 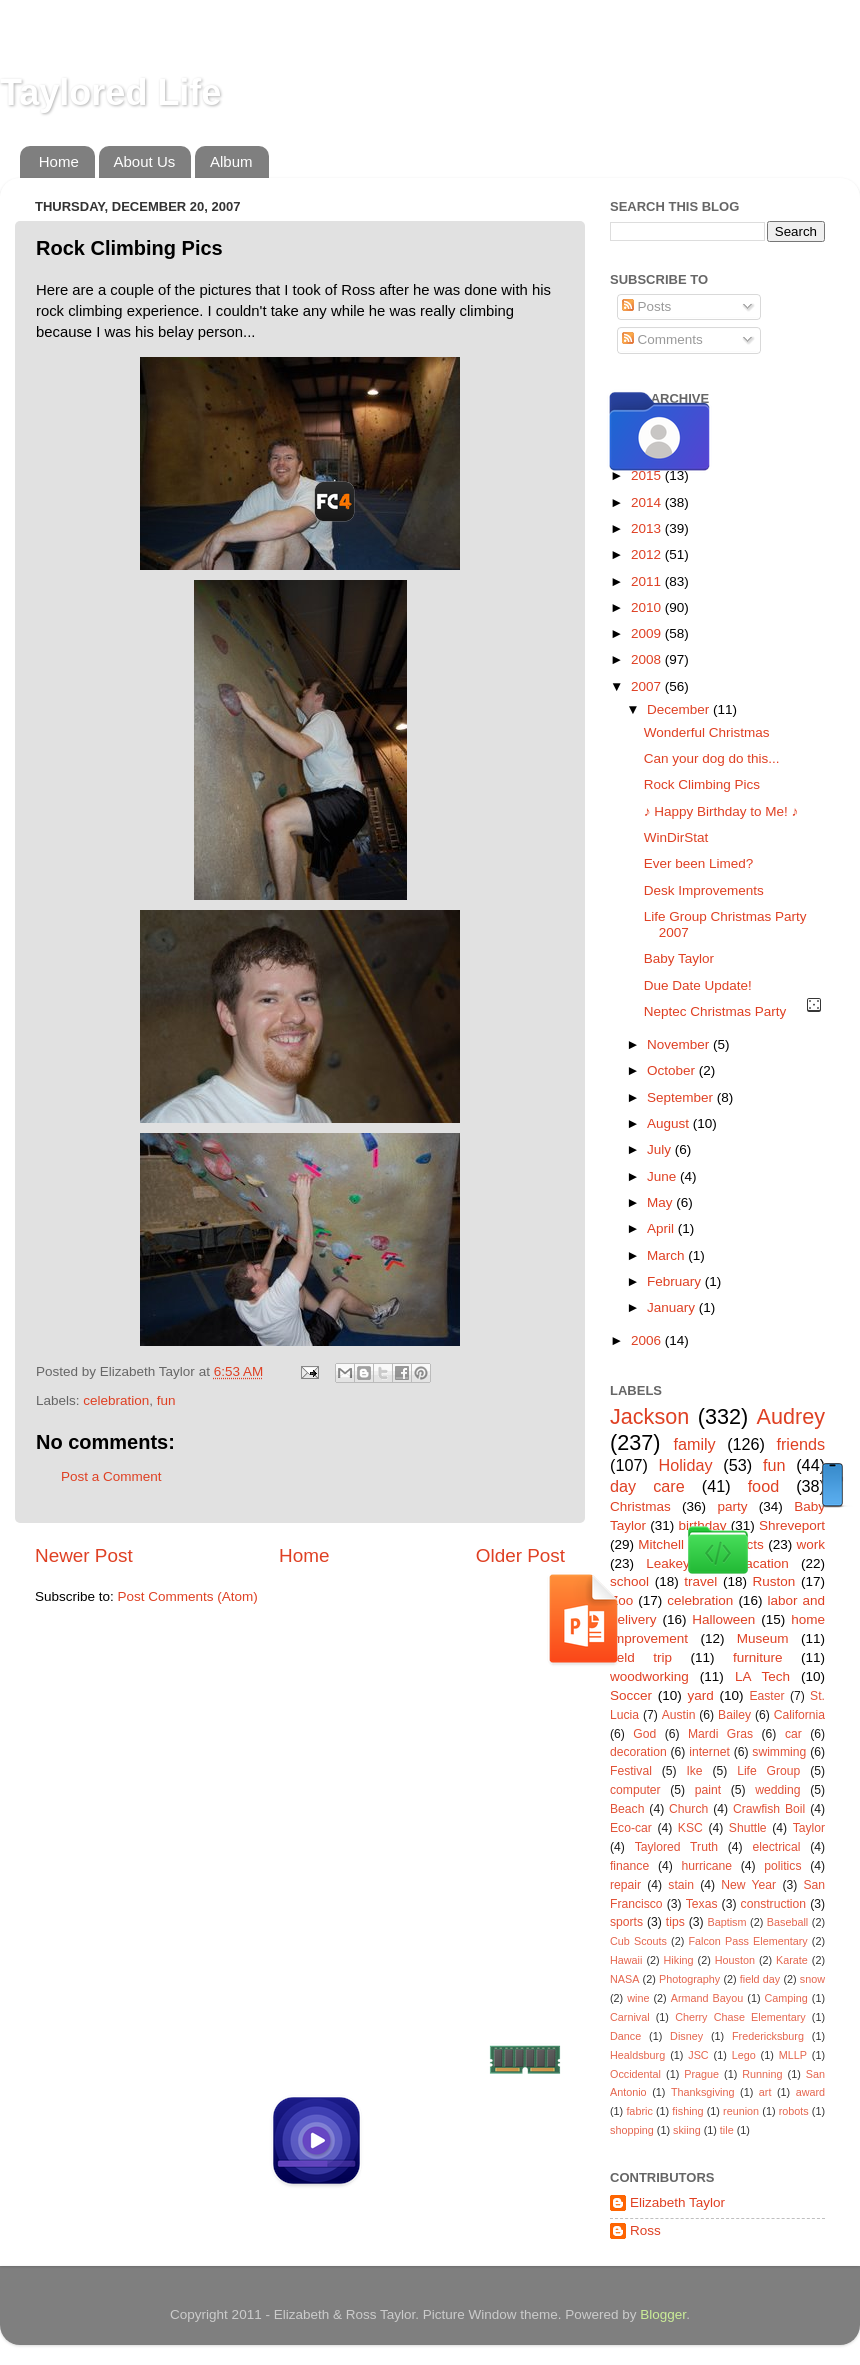 What do you see at coordinates (814, 1005) in the screenshot?
I see `launch tali dice game` at bounding box center [814, 1005].